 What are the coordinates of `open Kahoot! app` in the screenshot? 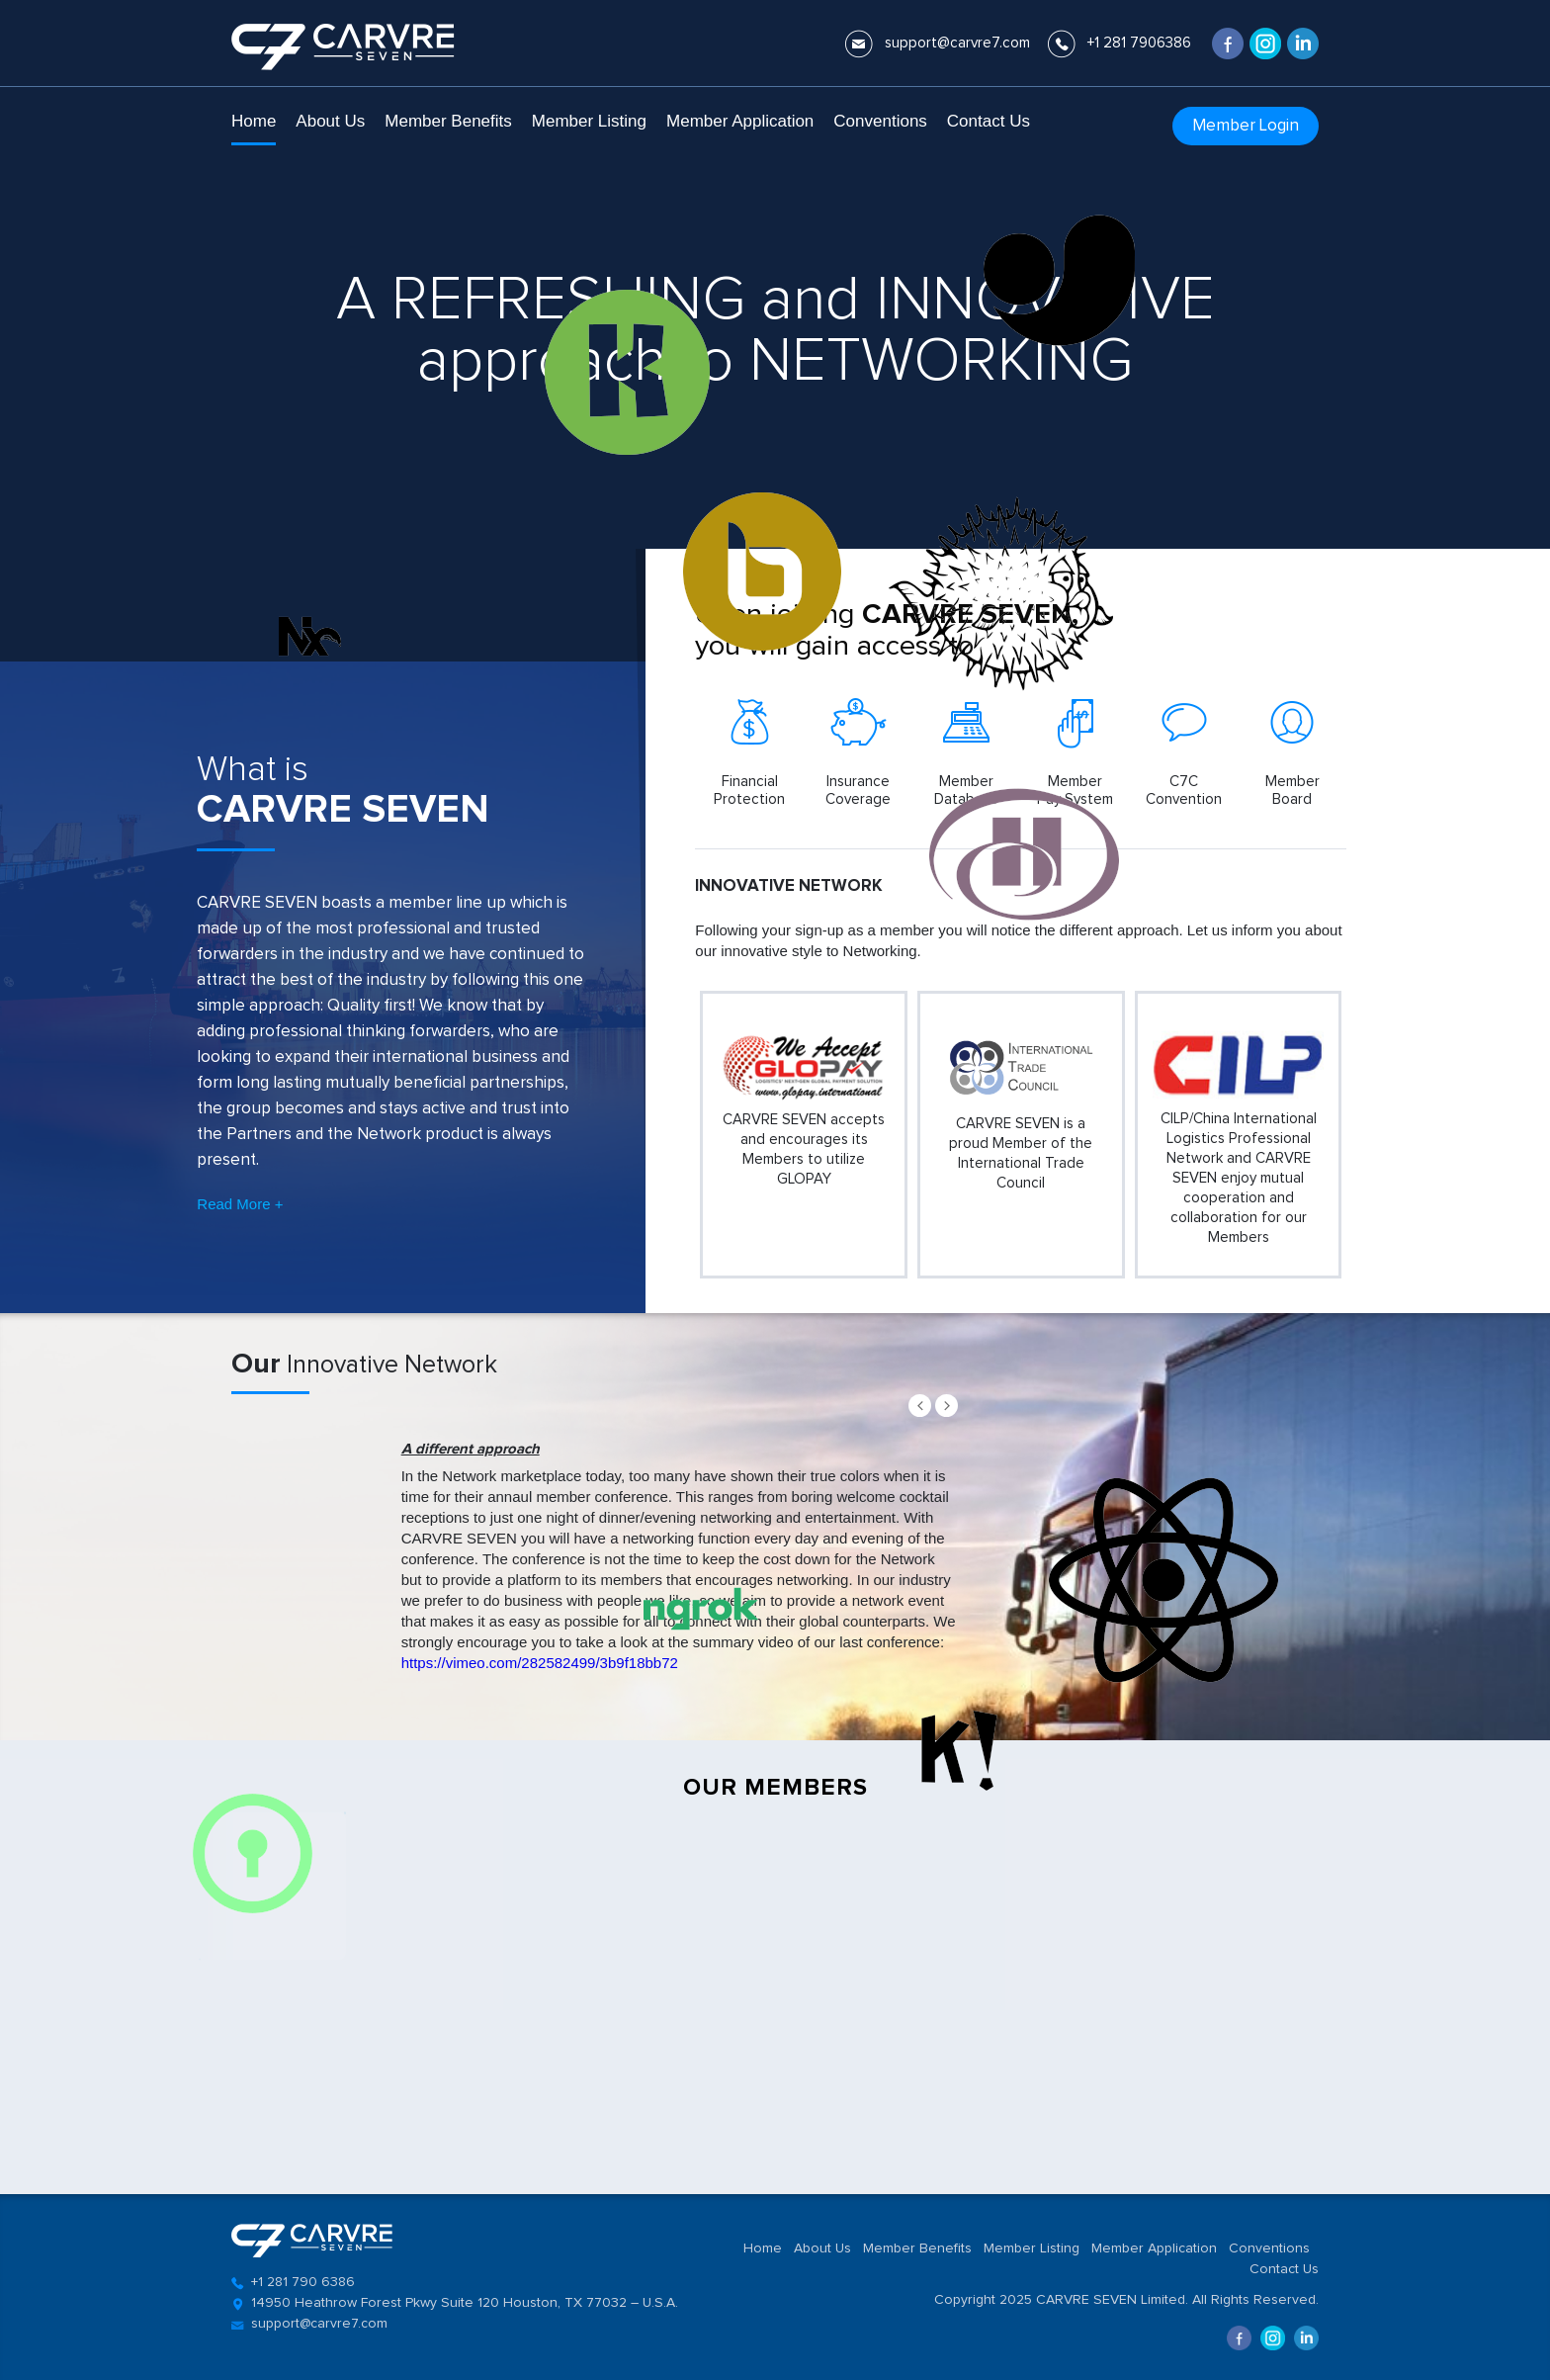 It's located at (959, 1750).